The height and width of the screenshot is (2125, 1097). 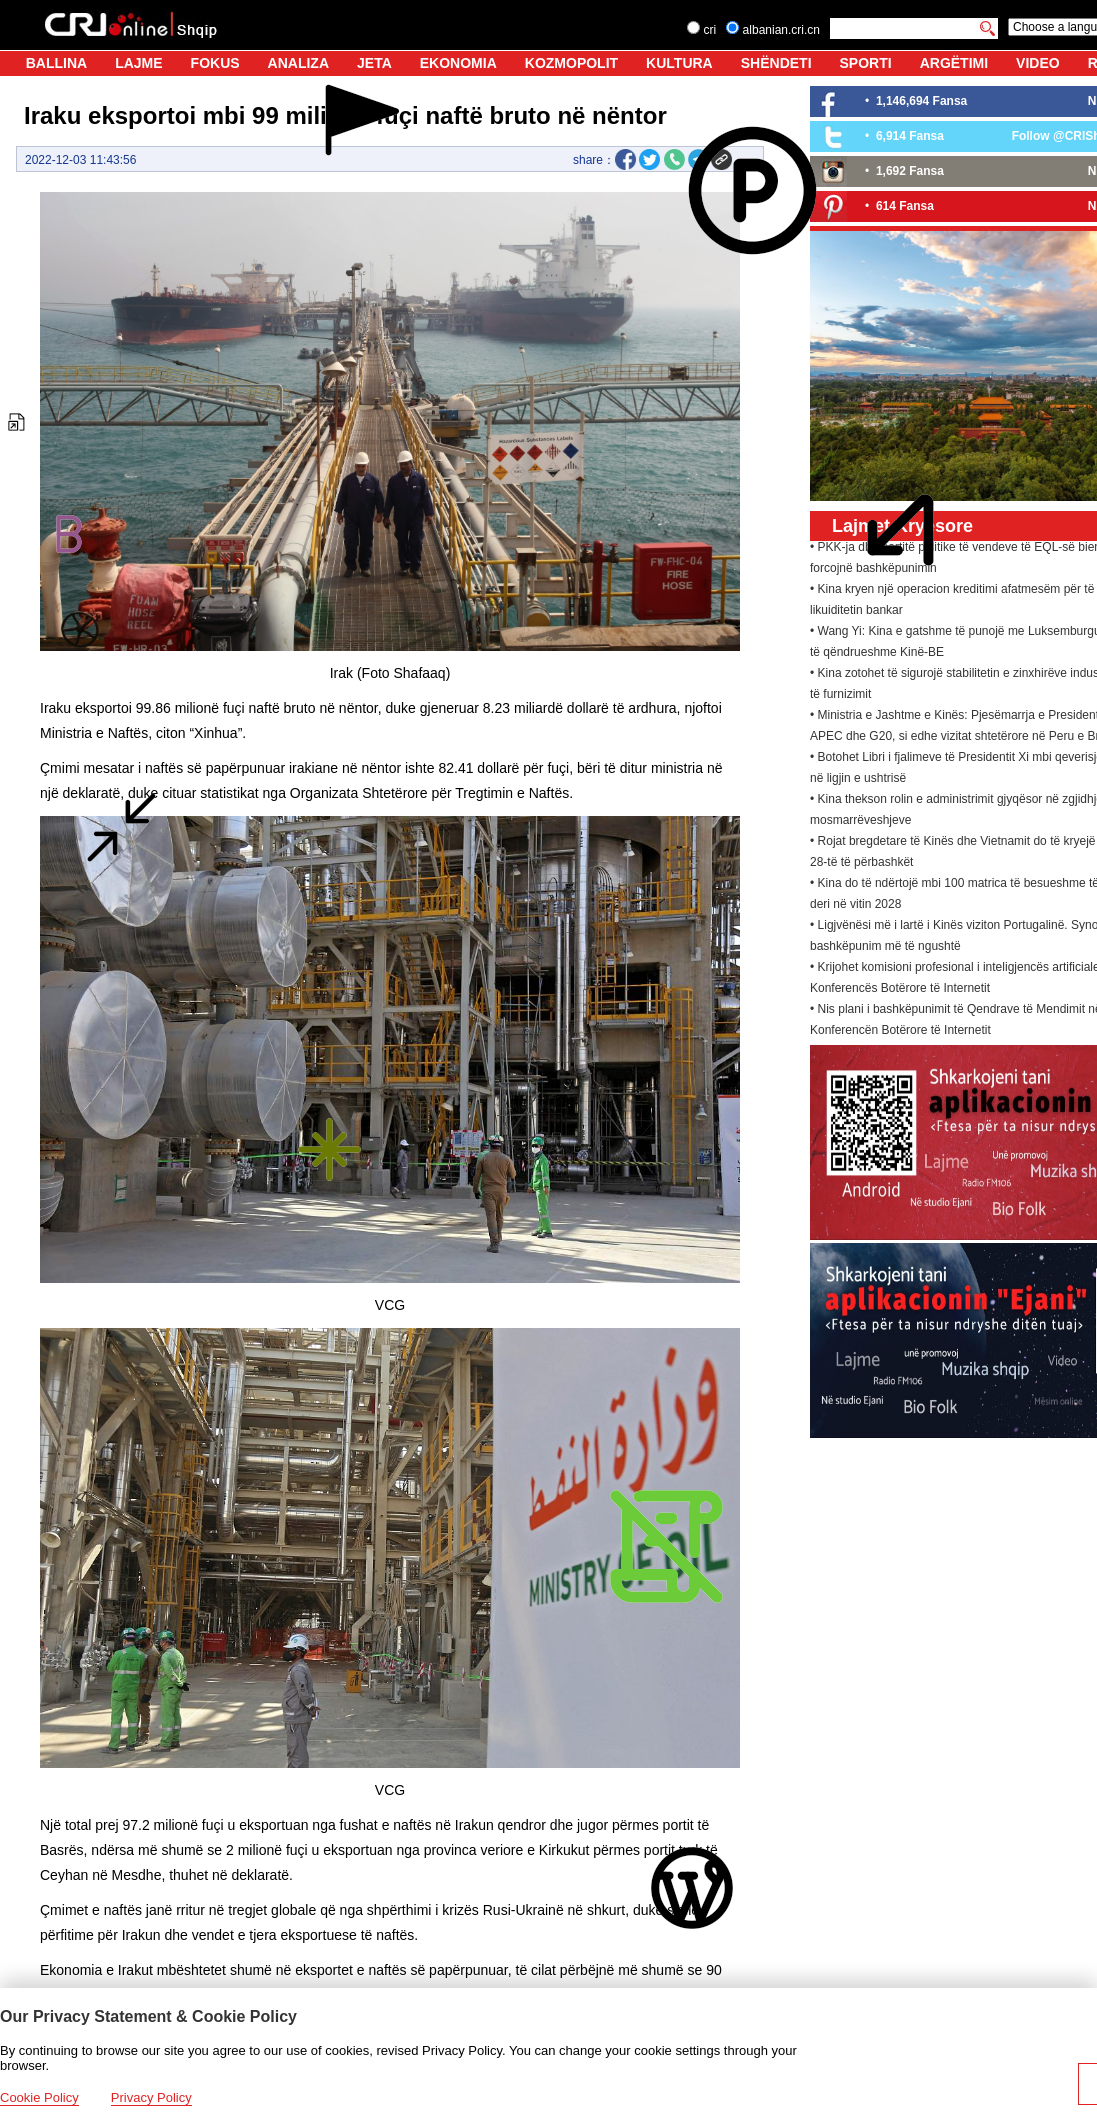 I want to click on license unavailable or revoked, so click(x=666, y=1546).